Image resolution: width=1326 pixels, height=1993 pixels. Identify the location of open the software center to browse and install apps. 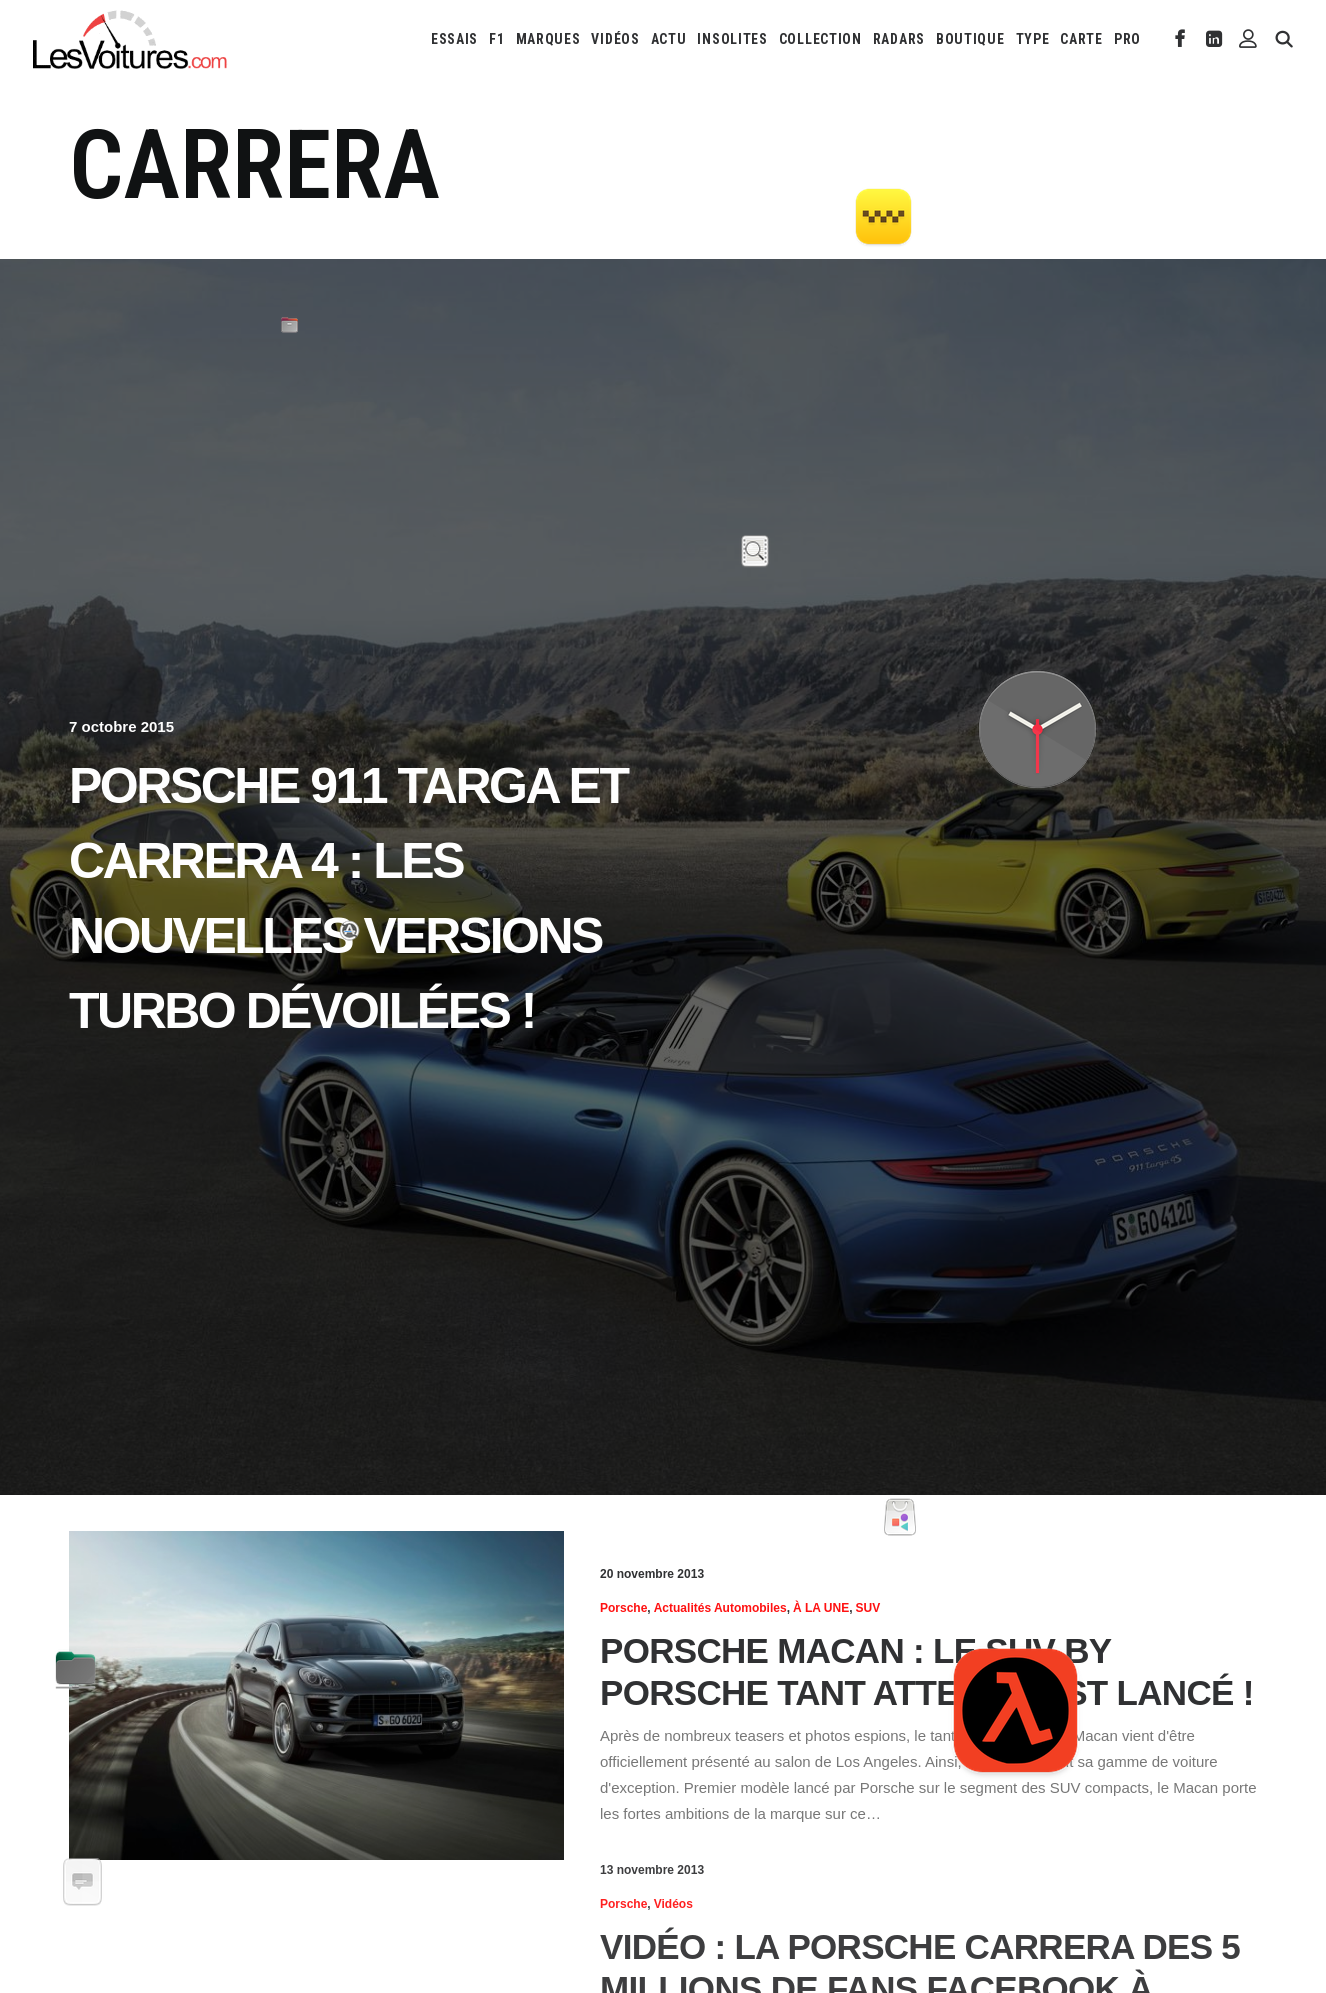
(900, 1517).